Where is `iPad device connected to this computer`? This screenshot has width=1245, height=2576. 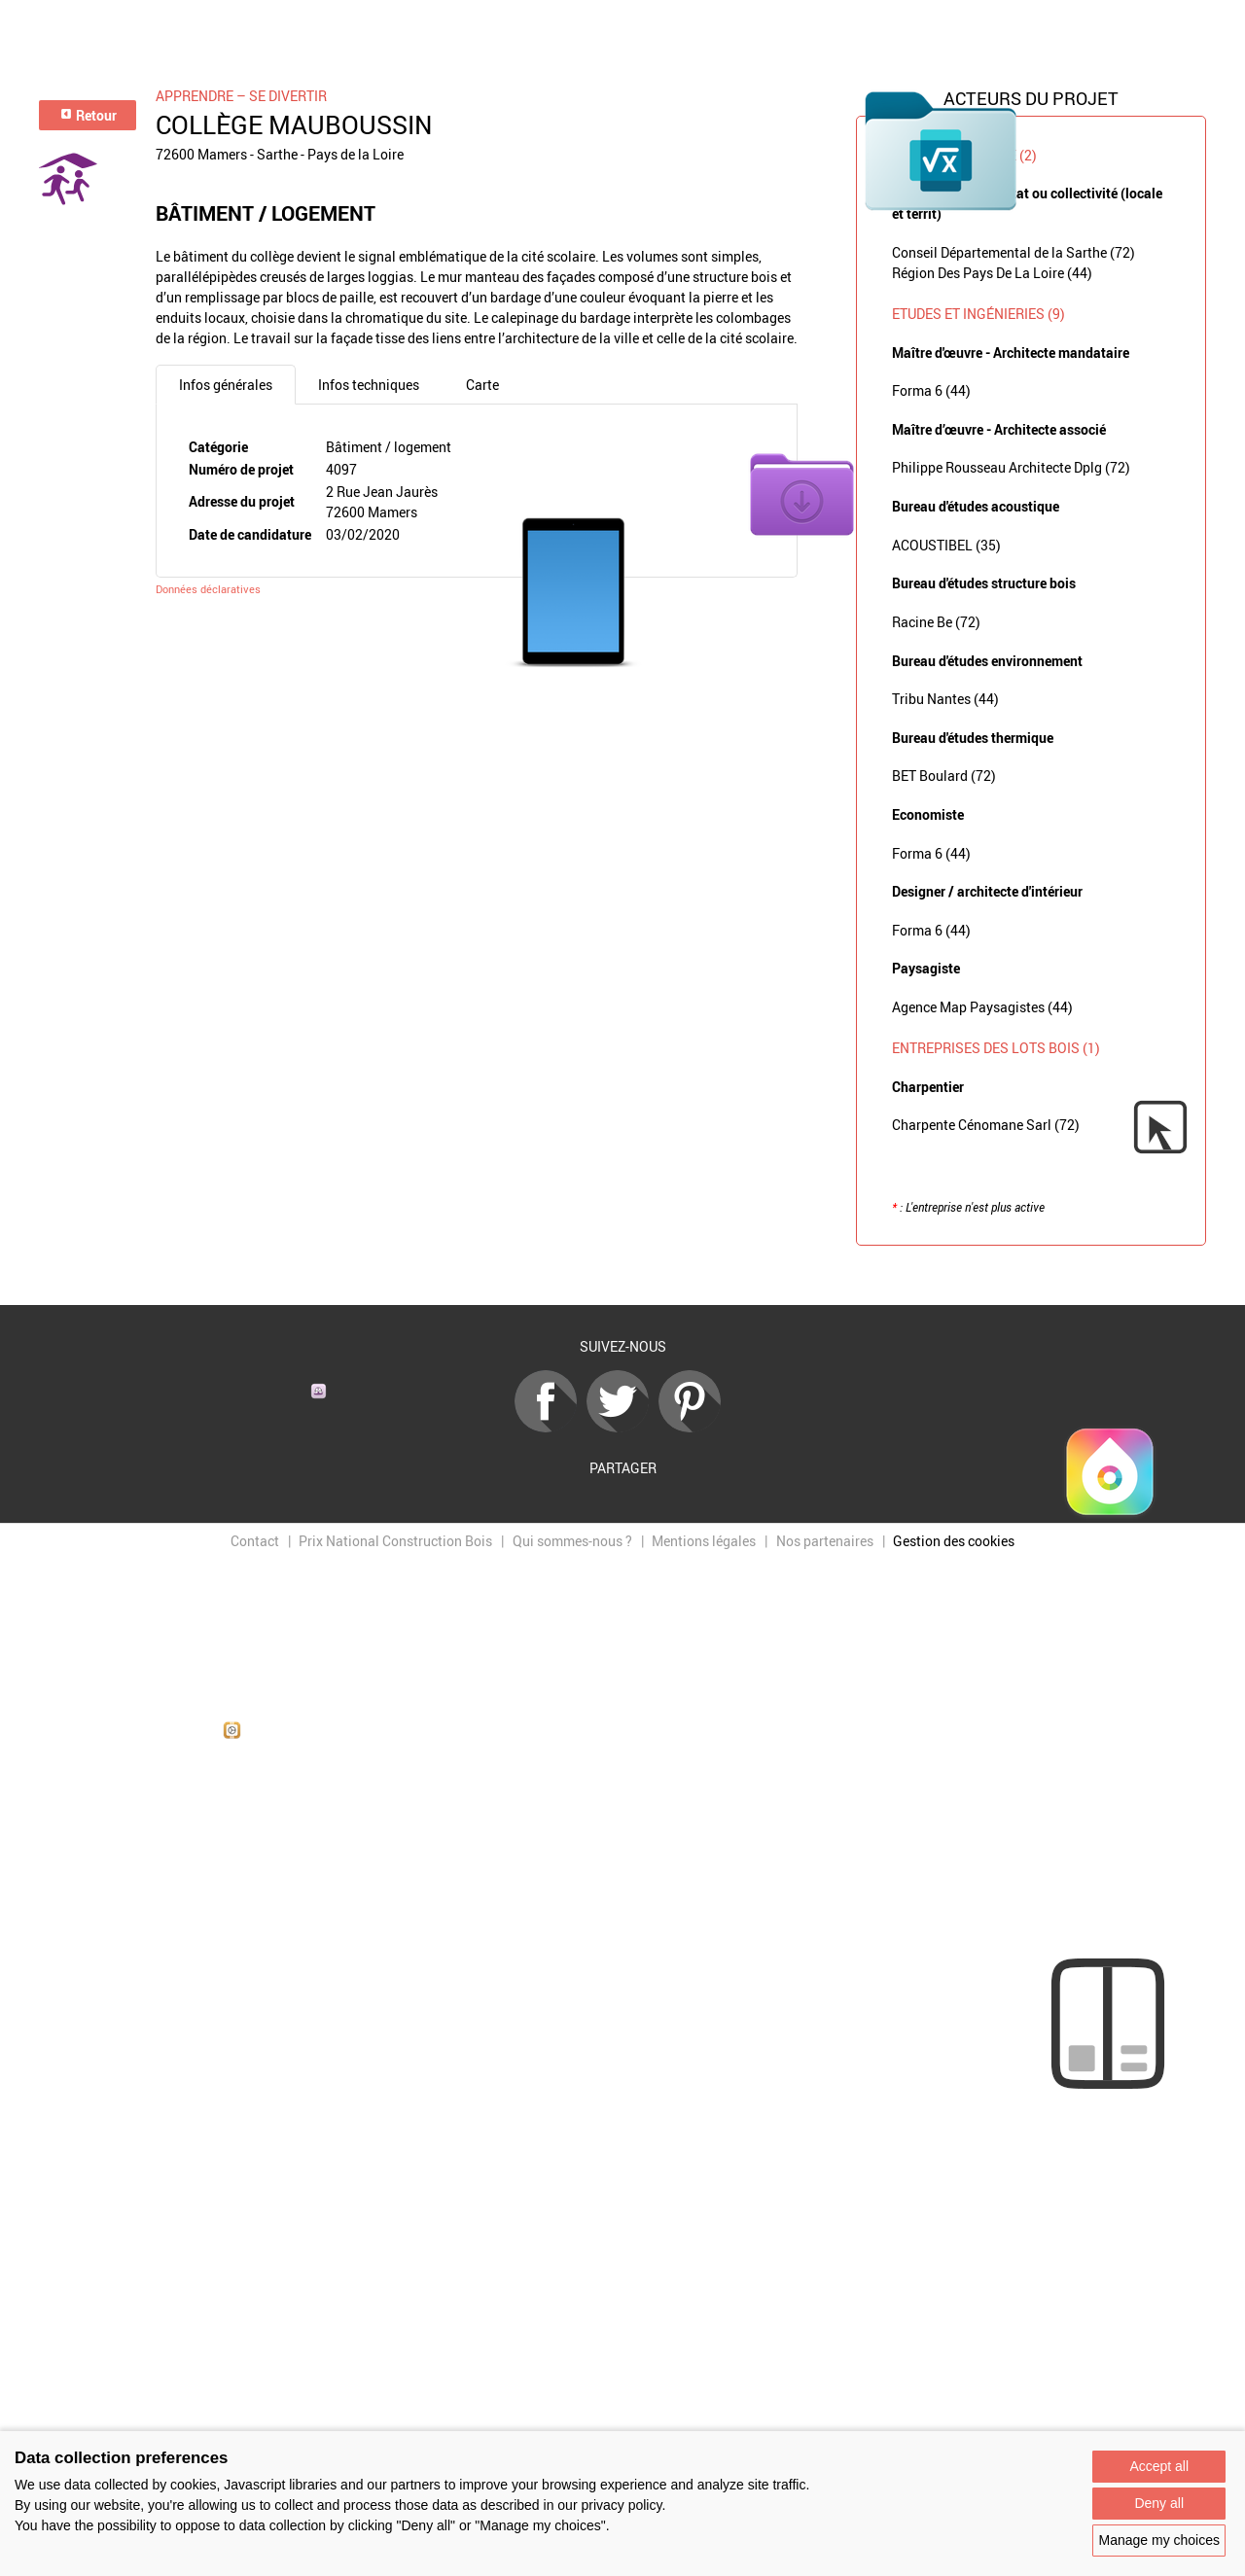 iPad device connected to this computer is located at coordinates (573, 592).